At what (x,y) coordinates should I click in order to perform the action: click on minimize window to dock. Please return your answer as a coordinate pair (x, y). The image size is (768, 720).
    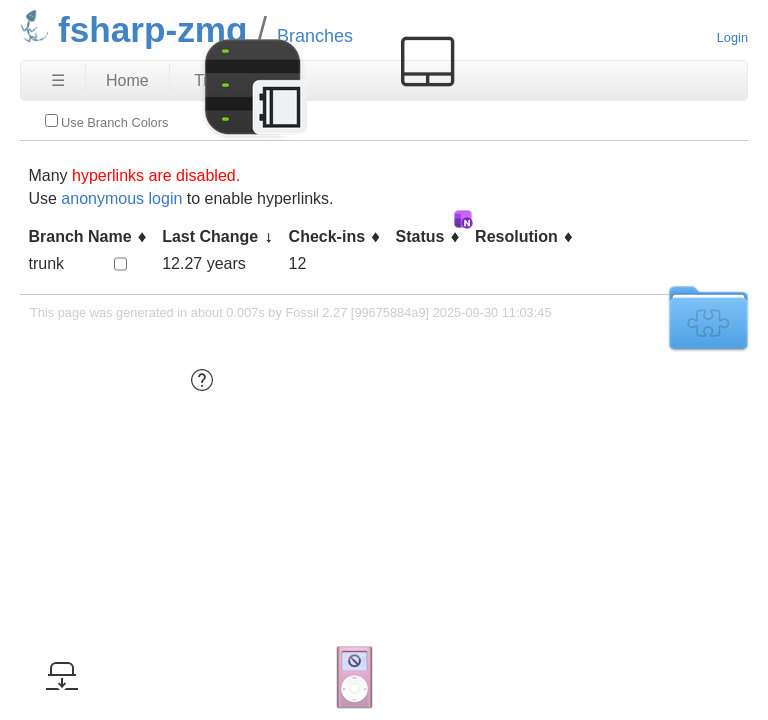
    Looking at the image, I should click on (62, 676).